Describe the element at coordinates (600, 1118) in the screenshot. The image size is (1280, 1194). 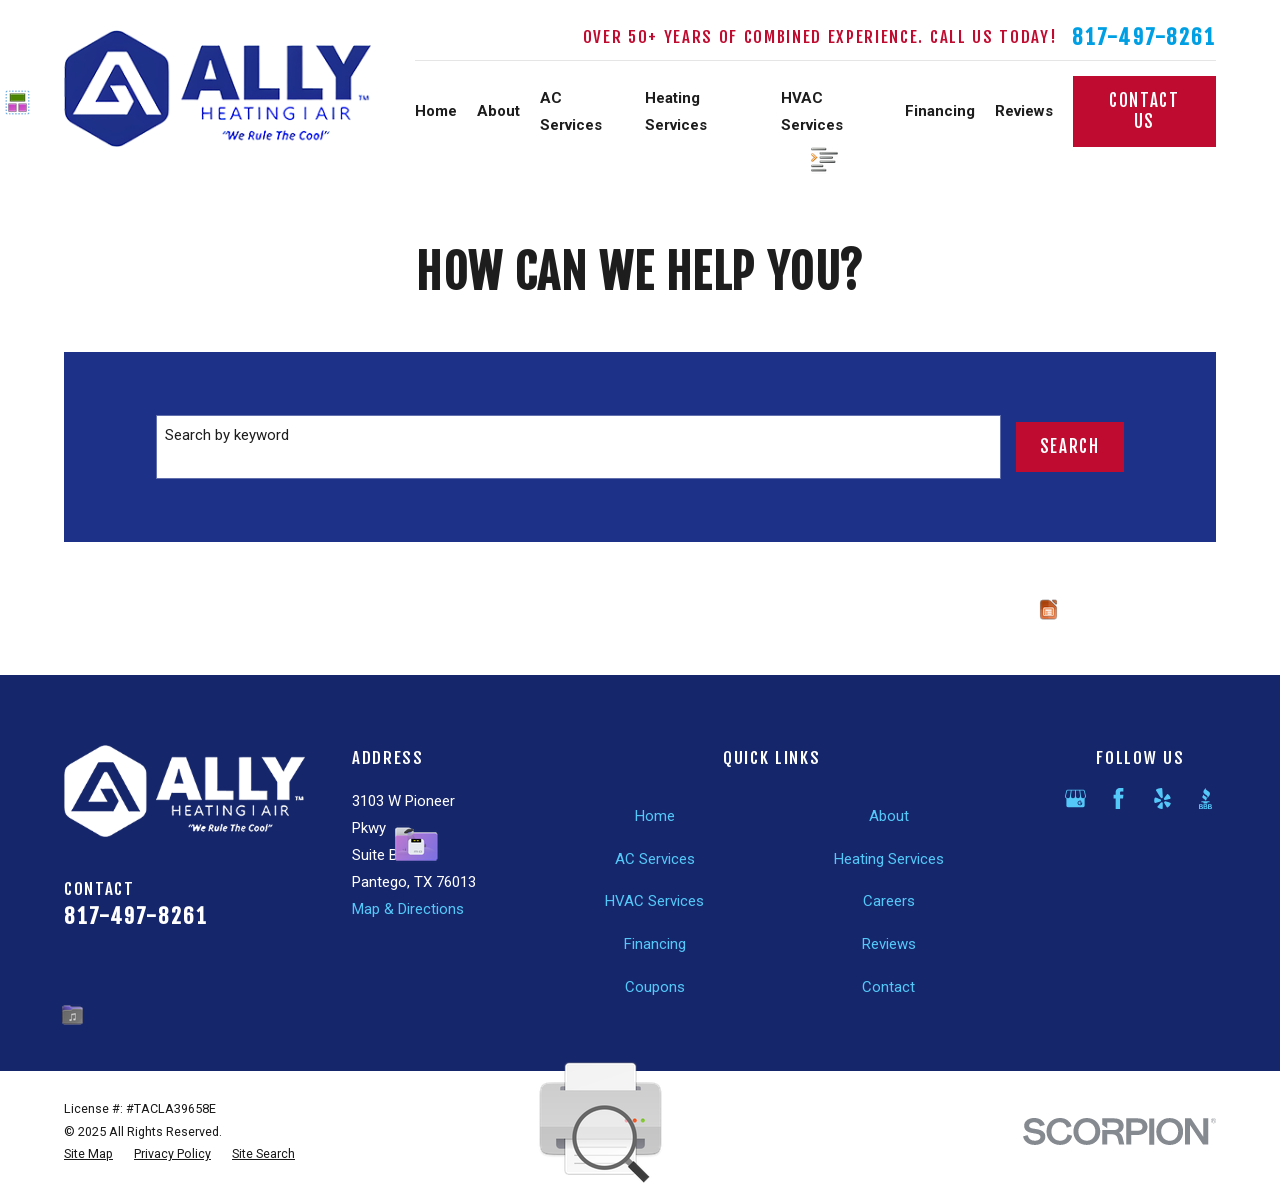
I see `preview document before printing` at that location.